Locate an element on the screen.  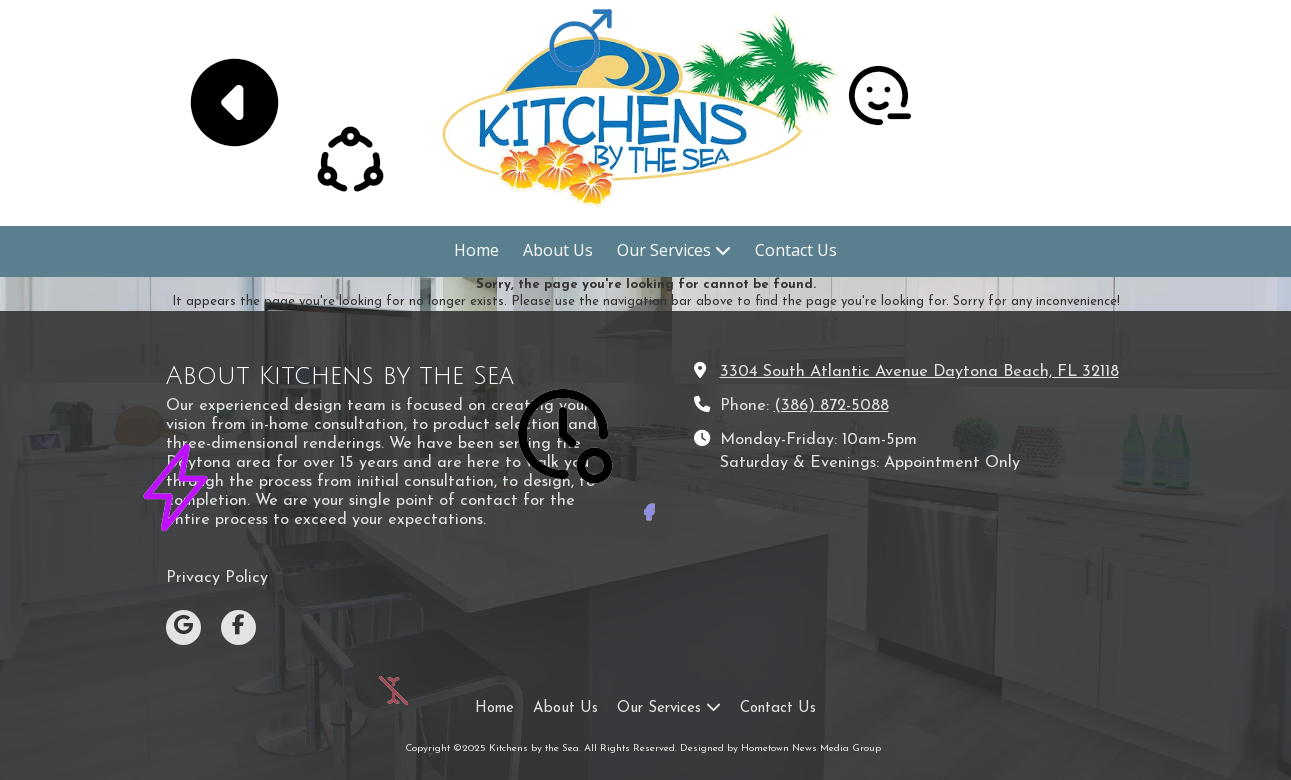
toggle flash on for camera is located at coordinates (175, 487).